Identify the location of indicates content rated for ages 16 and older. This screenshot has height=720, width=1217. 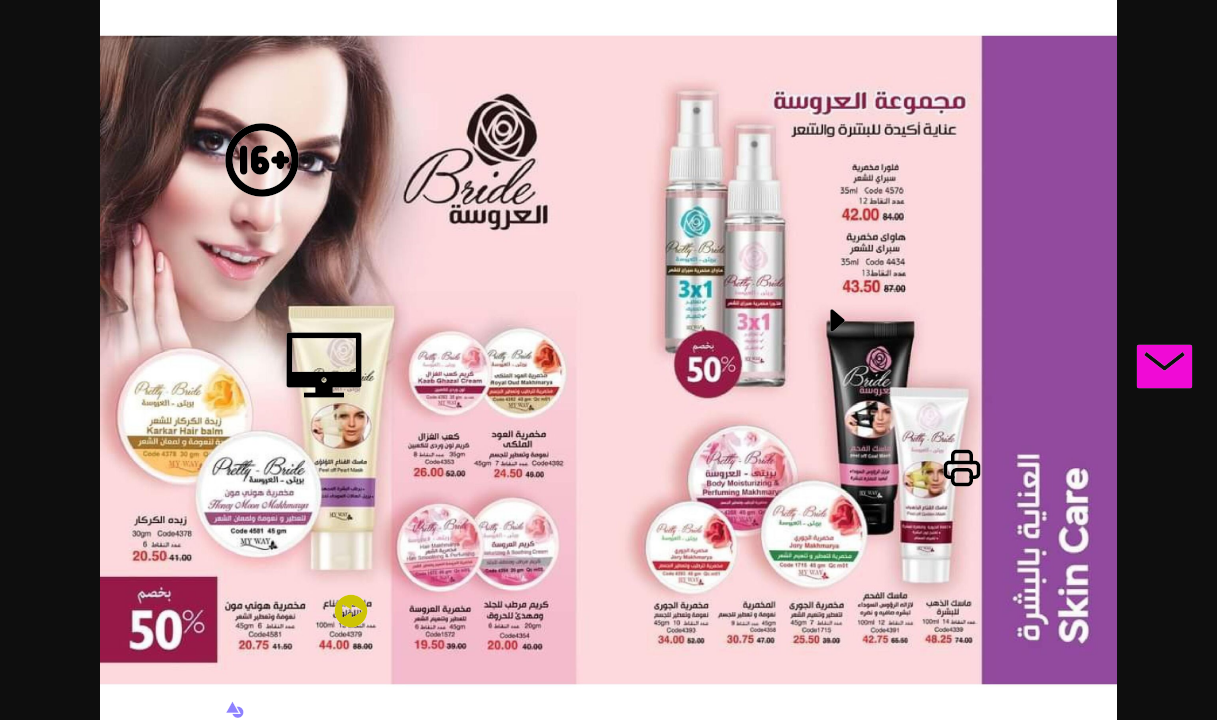
(262, 160).